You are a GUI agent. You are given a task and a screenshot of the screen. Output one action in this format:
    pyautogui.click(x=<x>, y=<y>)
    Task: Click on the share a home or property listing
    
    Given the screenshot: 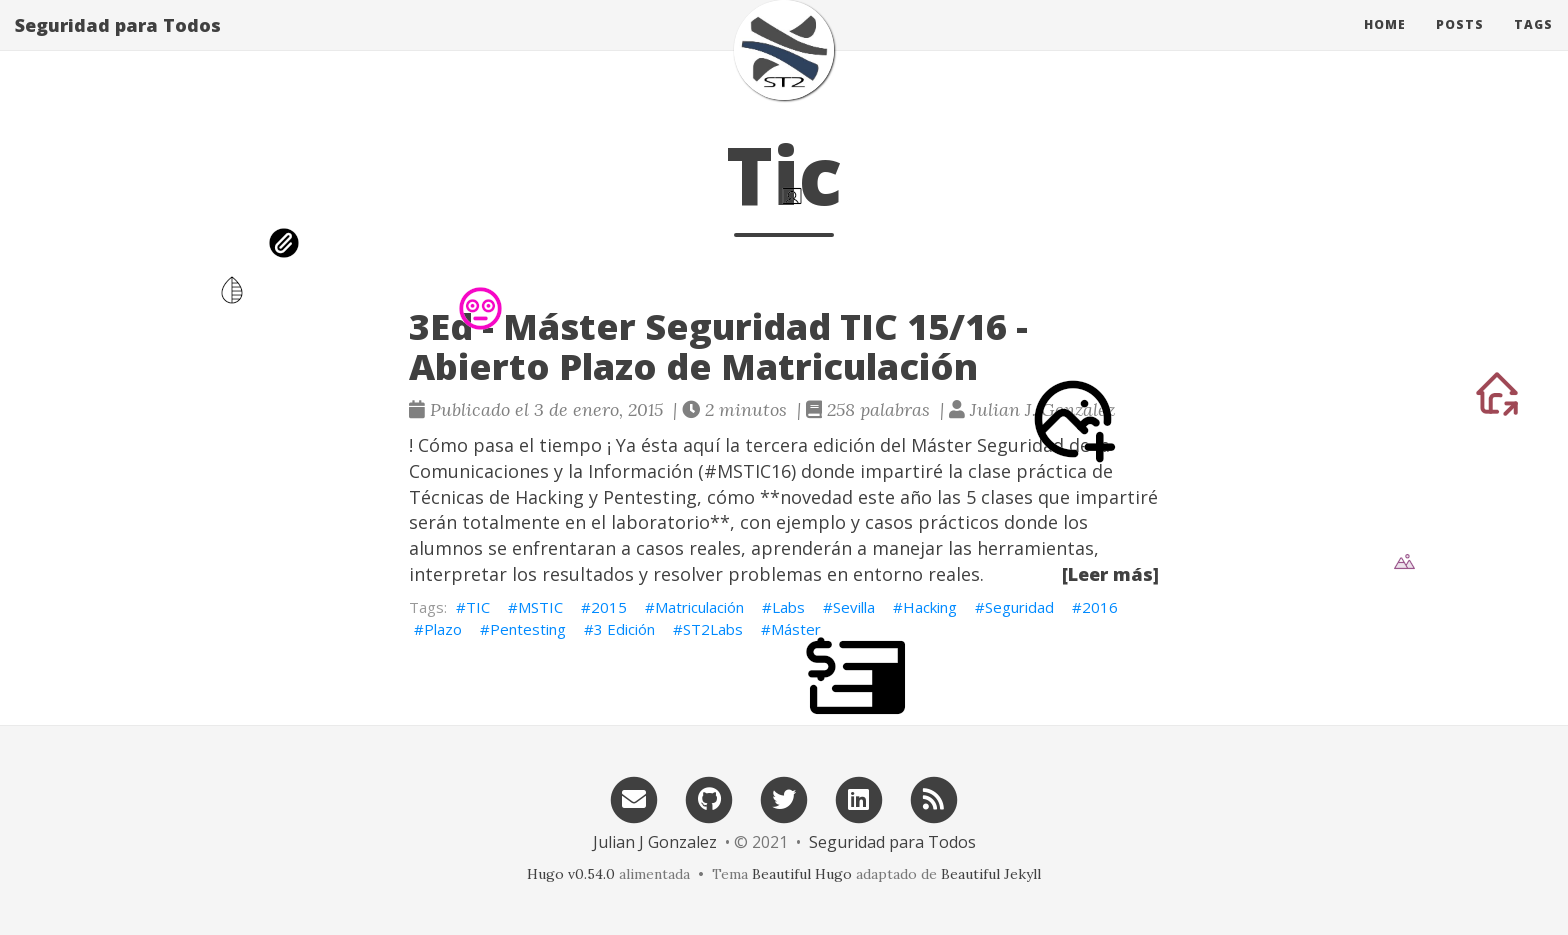 What is the action you would take?
    pyautogui.click(x=1497, y=393)
    